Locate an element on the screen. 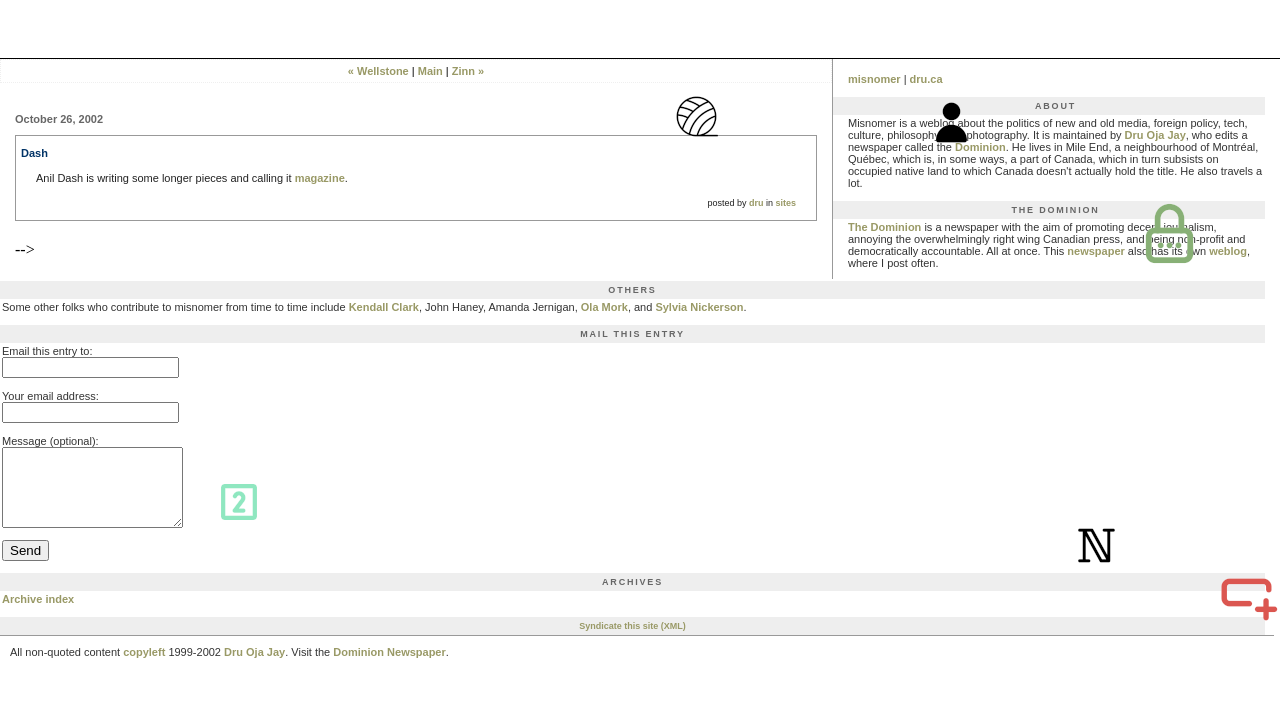 This screenshot has width=1280, height=720. open Notion app is located at coordinates (1096, 545).